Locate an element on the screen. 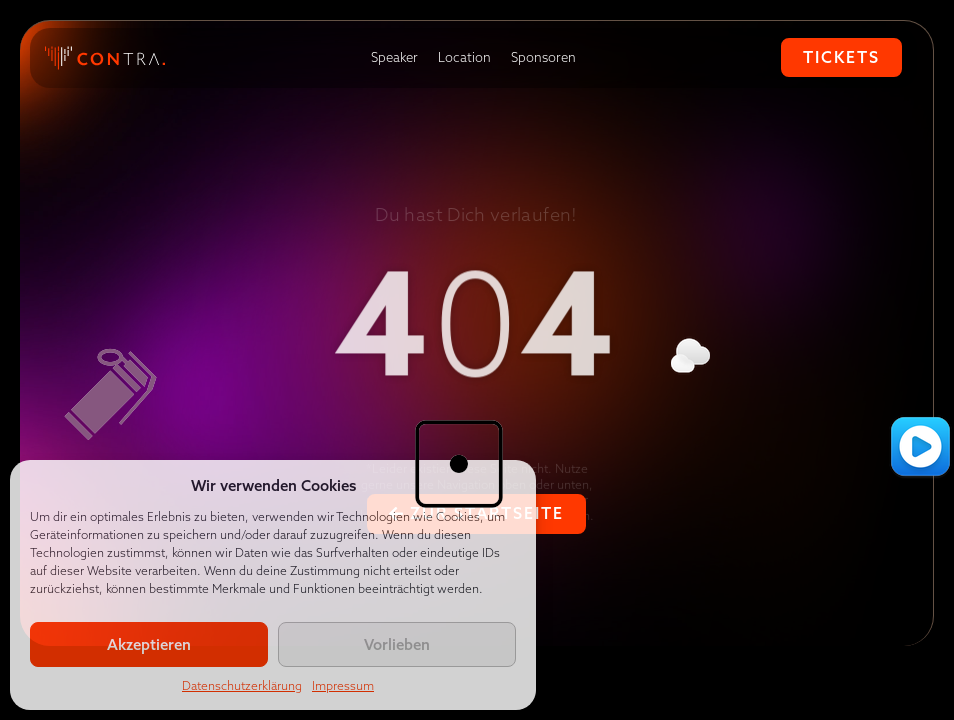  indicates cloudy weather conditions is located at coordinates (690, 355).